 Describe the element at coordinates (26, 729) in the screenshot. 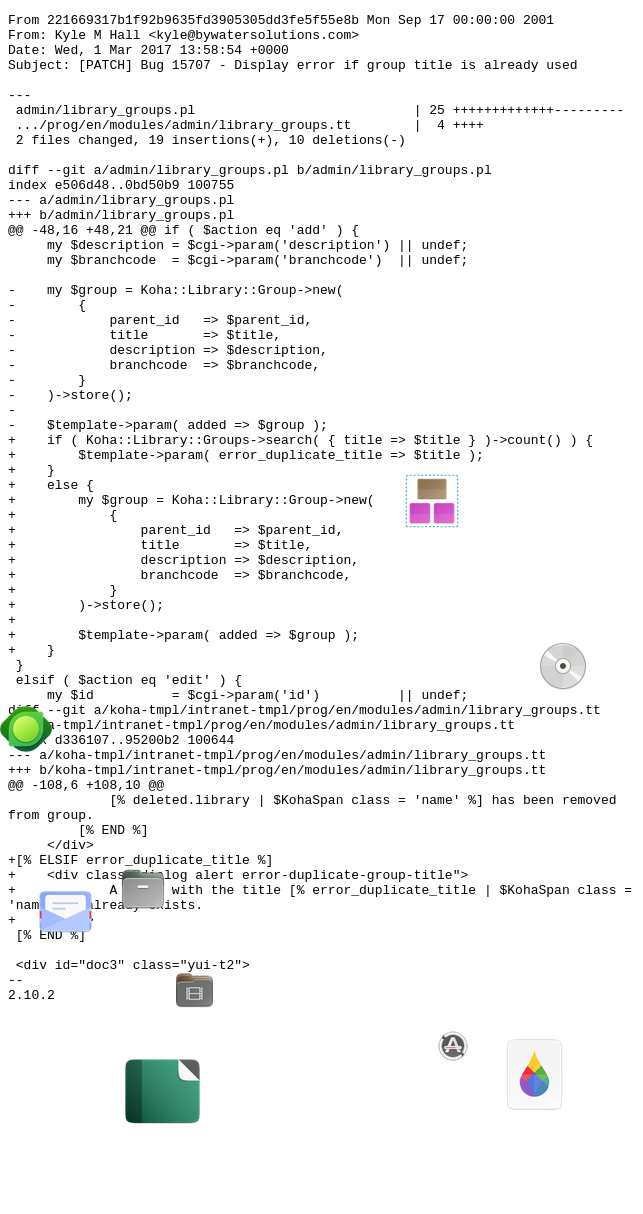

I see `open the recommendations app` at that location.